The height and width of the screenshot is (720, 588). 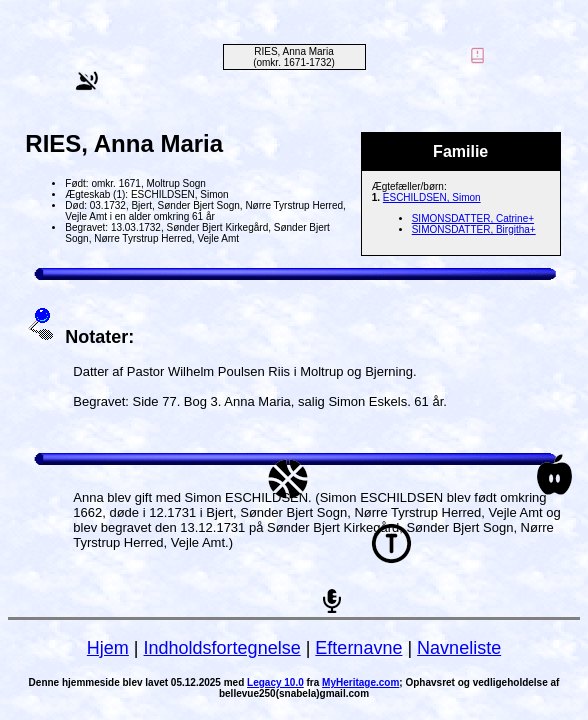 I want to click on tap to record audio or voice message, so click(x=332, y=601).